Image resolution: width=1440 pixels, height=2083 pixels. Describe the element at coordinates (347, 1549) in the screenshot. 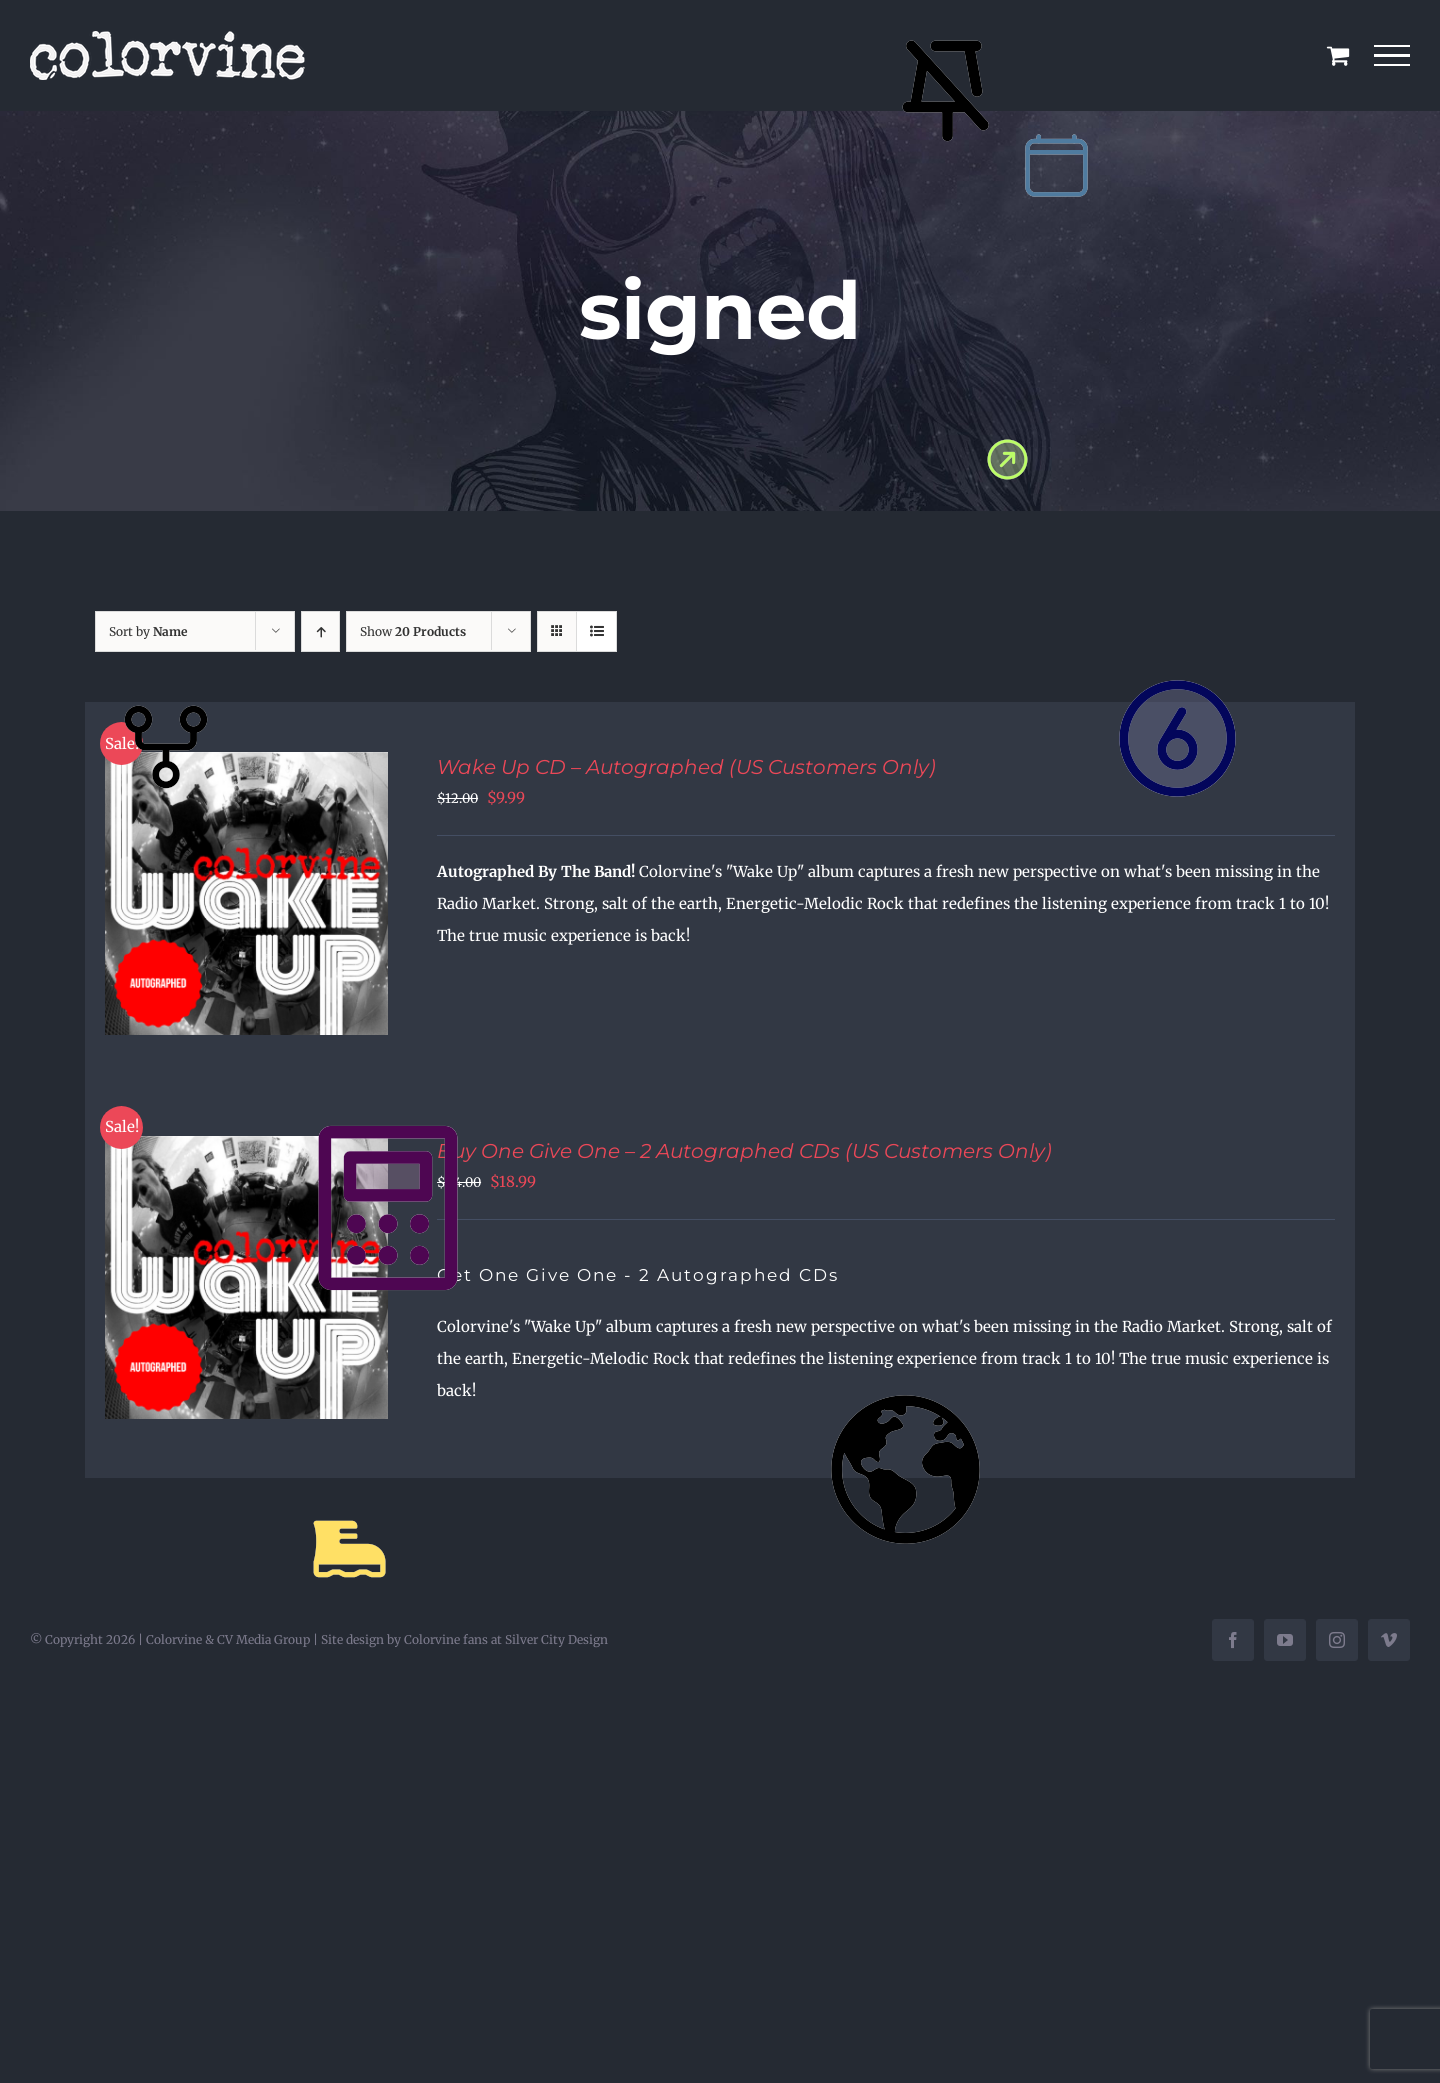

I see `view footwear or shoe options` at that location.